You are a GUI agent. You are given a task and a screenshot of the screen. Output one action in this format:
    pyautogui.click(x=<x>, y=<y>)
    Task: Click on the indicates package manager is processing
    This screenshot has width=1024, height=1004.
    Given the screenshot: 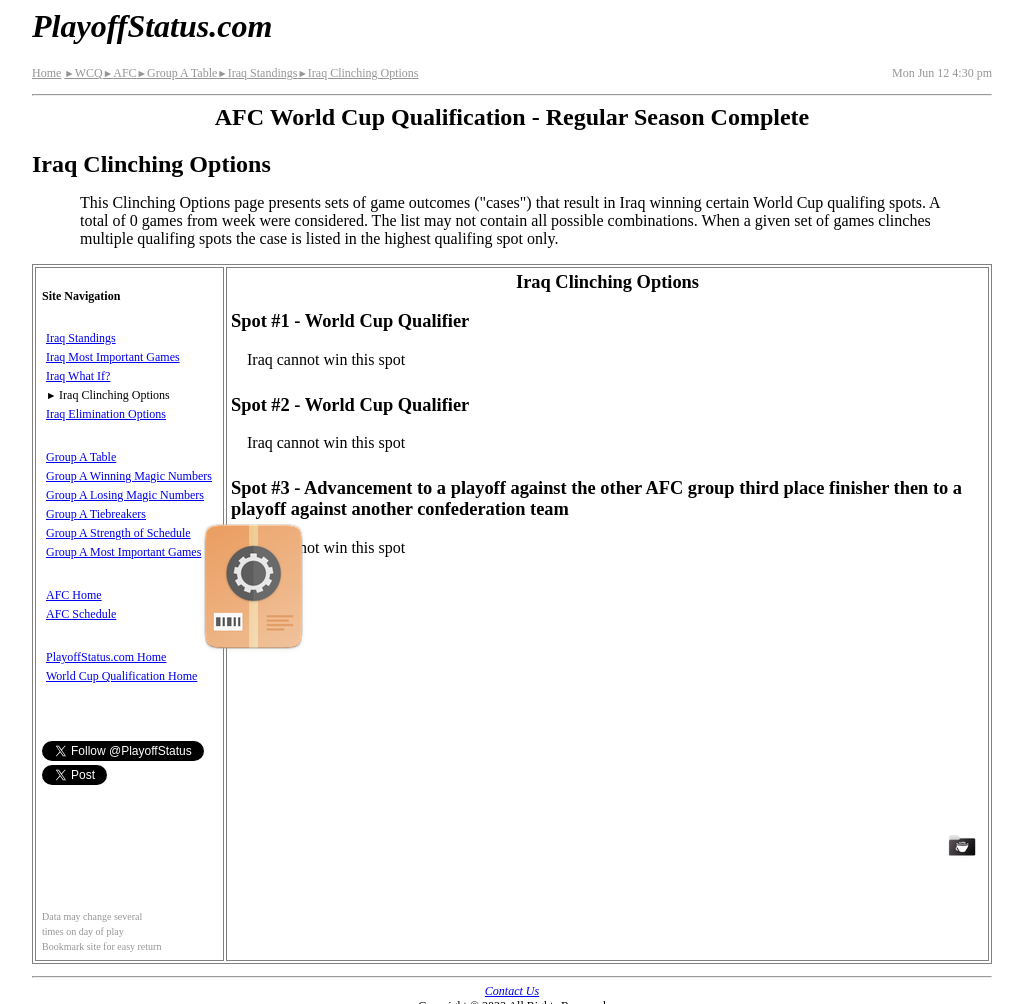 What is the action you would take?
    pyautogui.click(x=253, y=586)
    